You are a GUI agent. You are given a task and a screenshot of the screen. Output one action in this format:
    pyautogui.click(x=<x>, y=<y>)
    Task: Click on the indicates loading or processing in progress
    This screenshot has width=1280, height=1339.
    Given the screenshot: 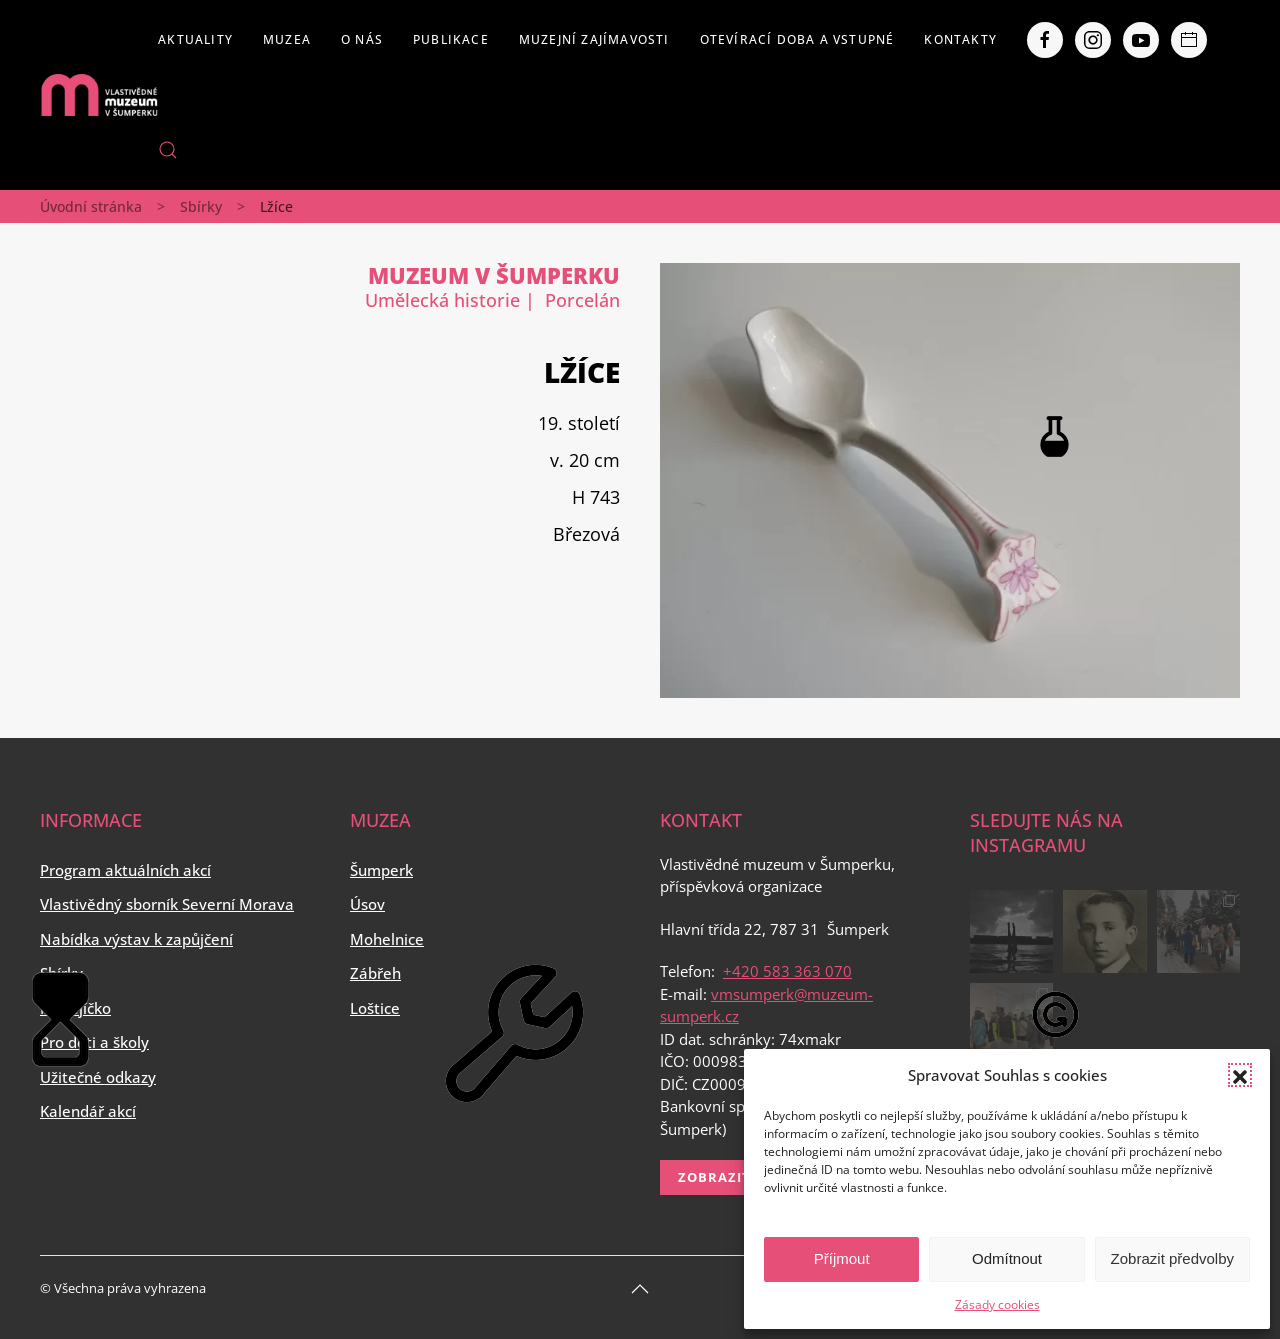 What is the action you would take?
    pyautogui.click(x=60, y=1019)
    